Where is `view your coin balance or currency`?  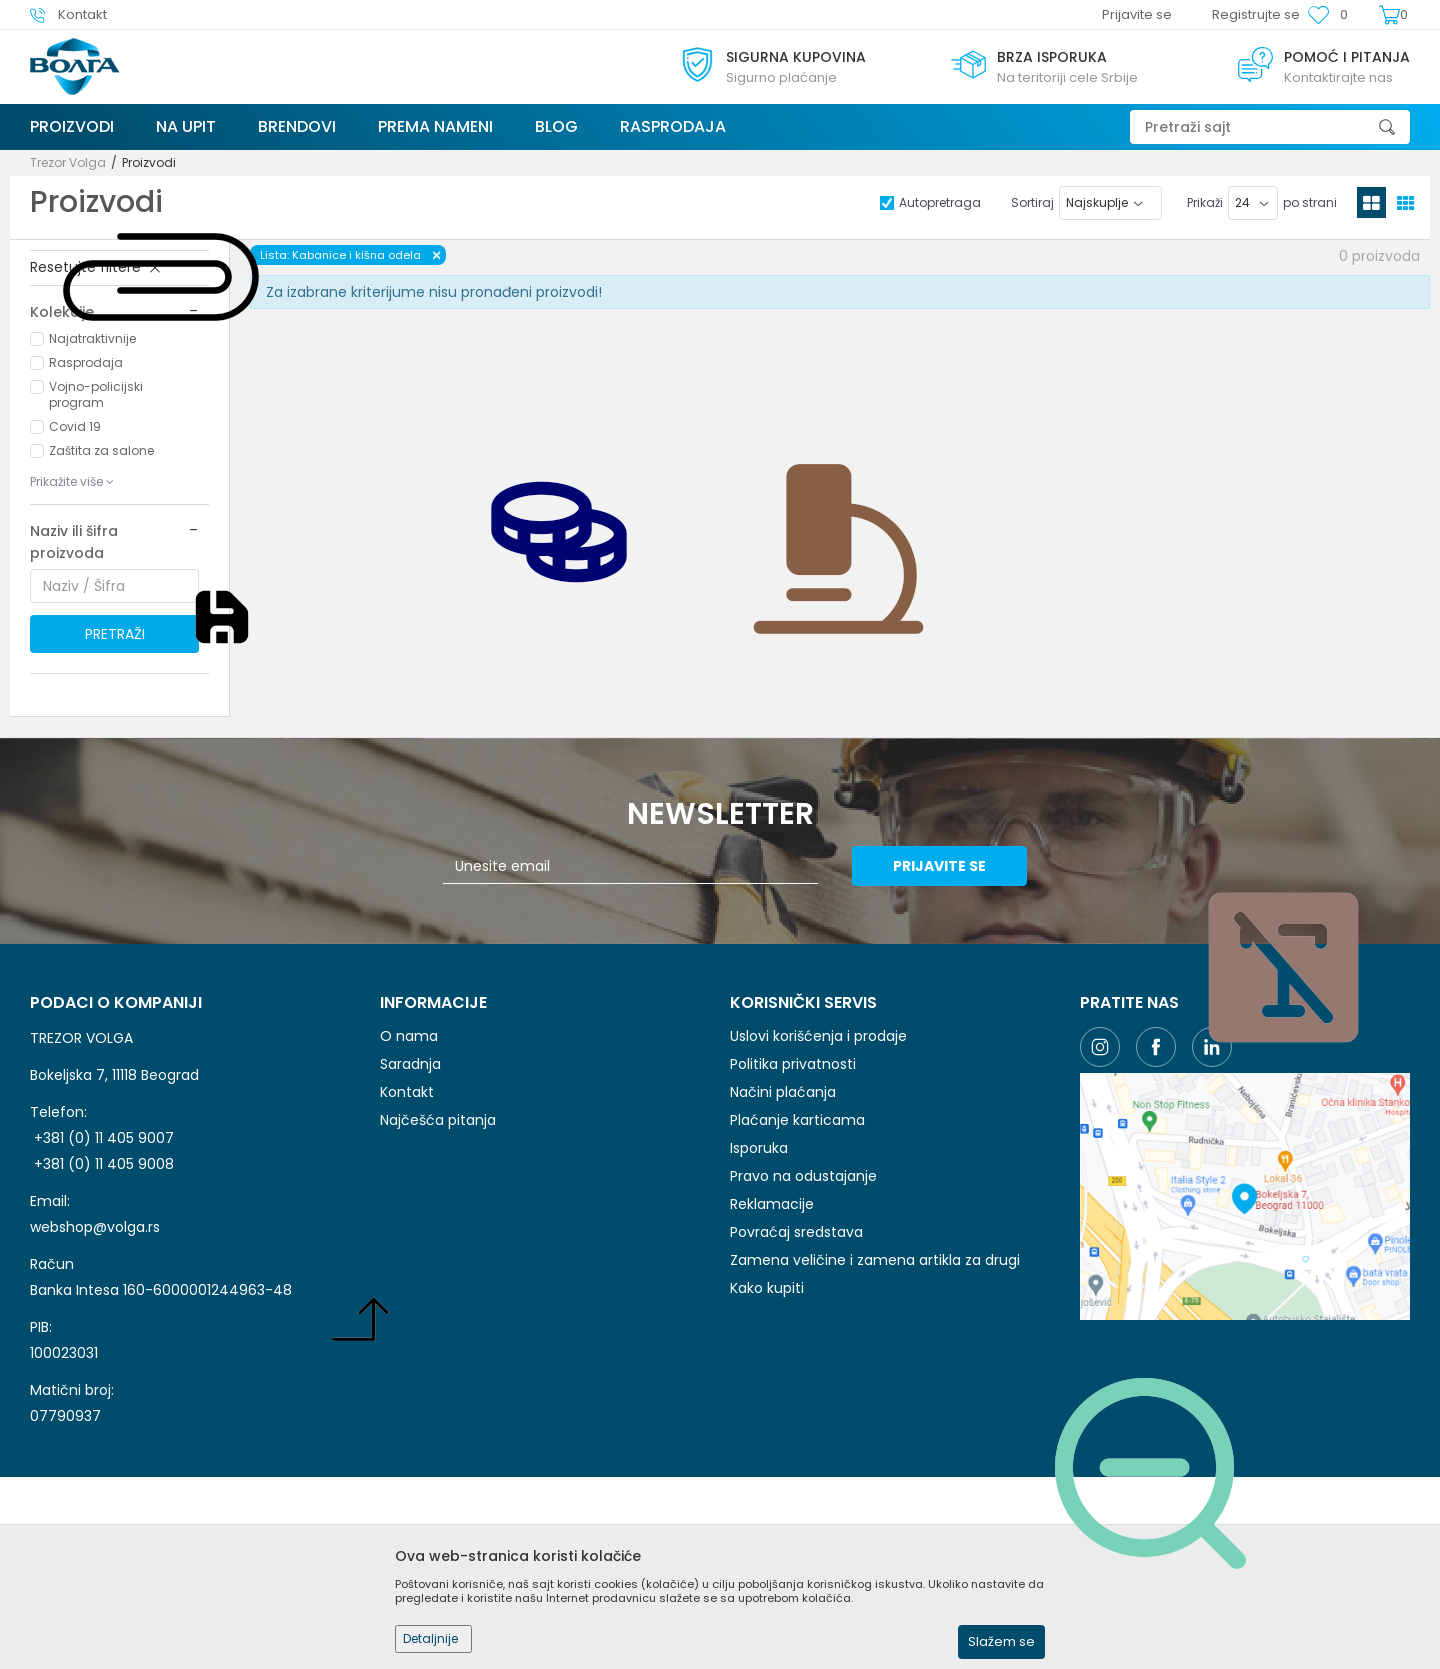 view your coin balance or currency is located at coordinates (559, 532).